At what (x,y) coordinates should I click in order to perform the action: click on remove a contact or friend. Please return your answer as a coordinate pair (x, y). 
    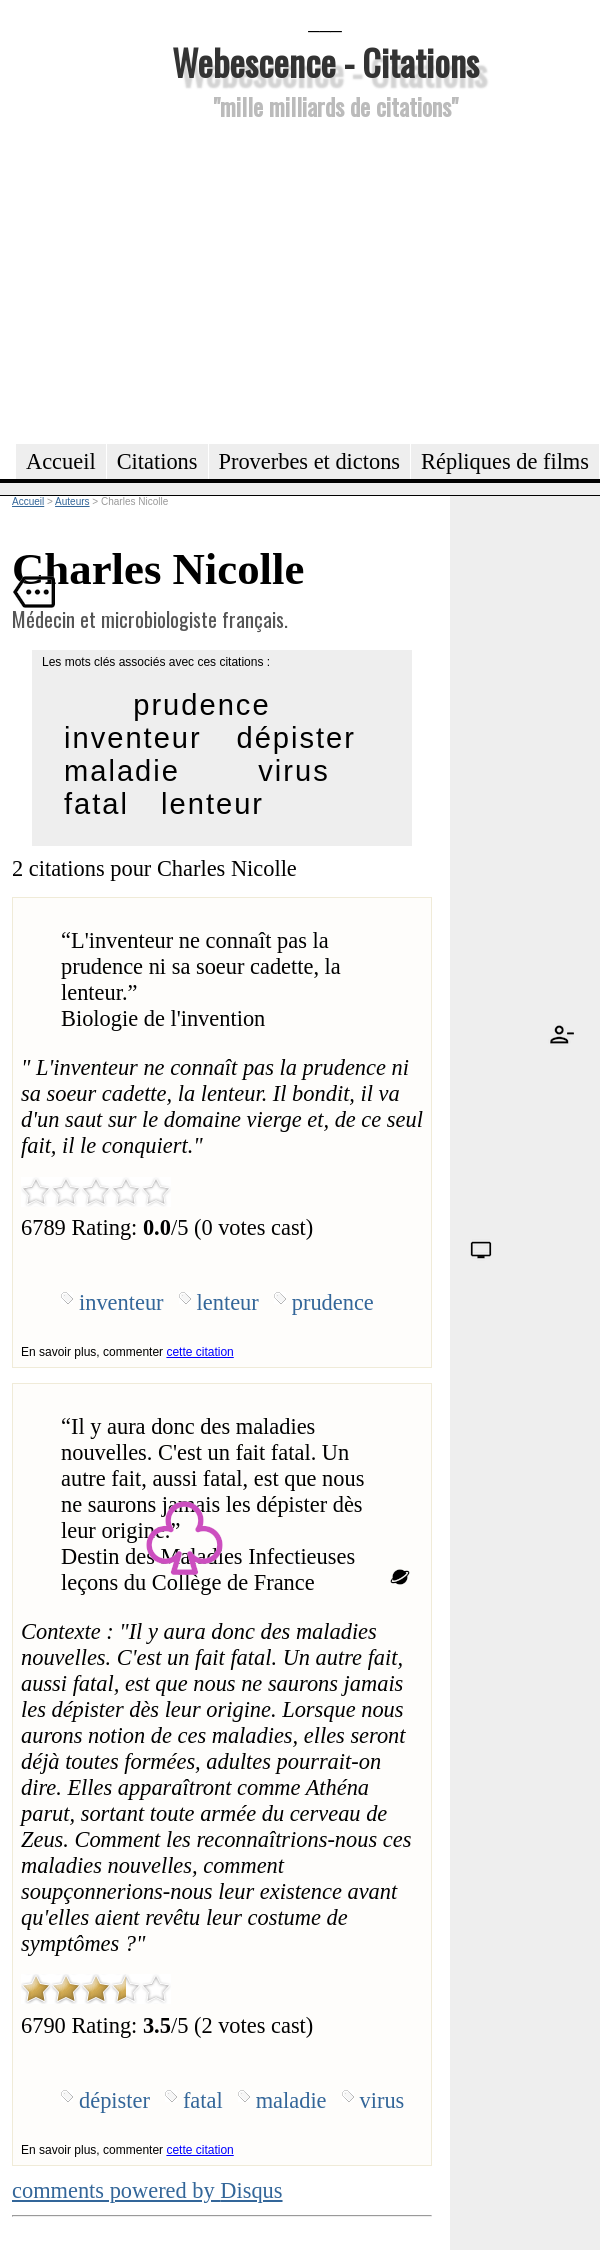
    Looking at the image, I should click on (561, 1034).